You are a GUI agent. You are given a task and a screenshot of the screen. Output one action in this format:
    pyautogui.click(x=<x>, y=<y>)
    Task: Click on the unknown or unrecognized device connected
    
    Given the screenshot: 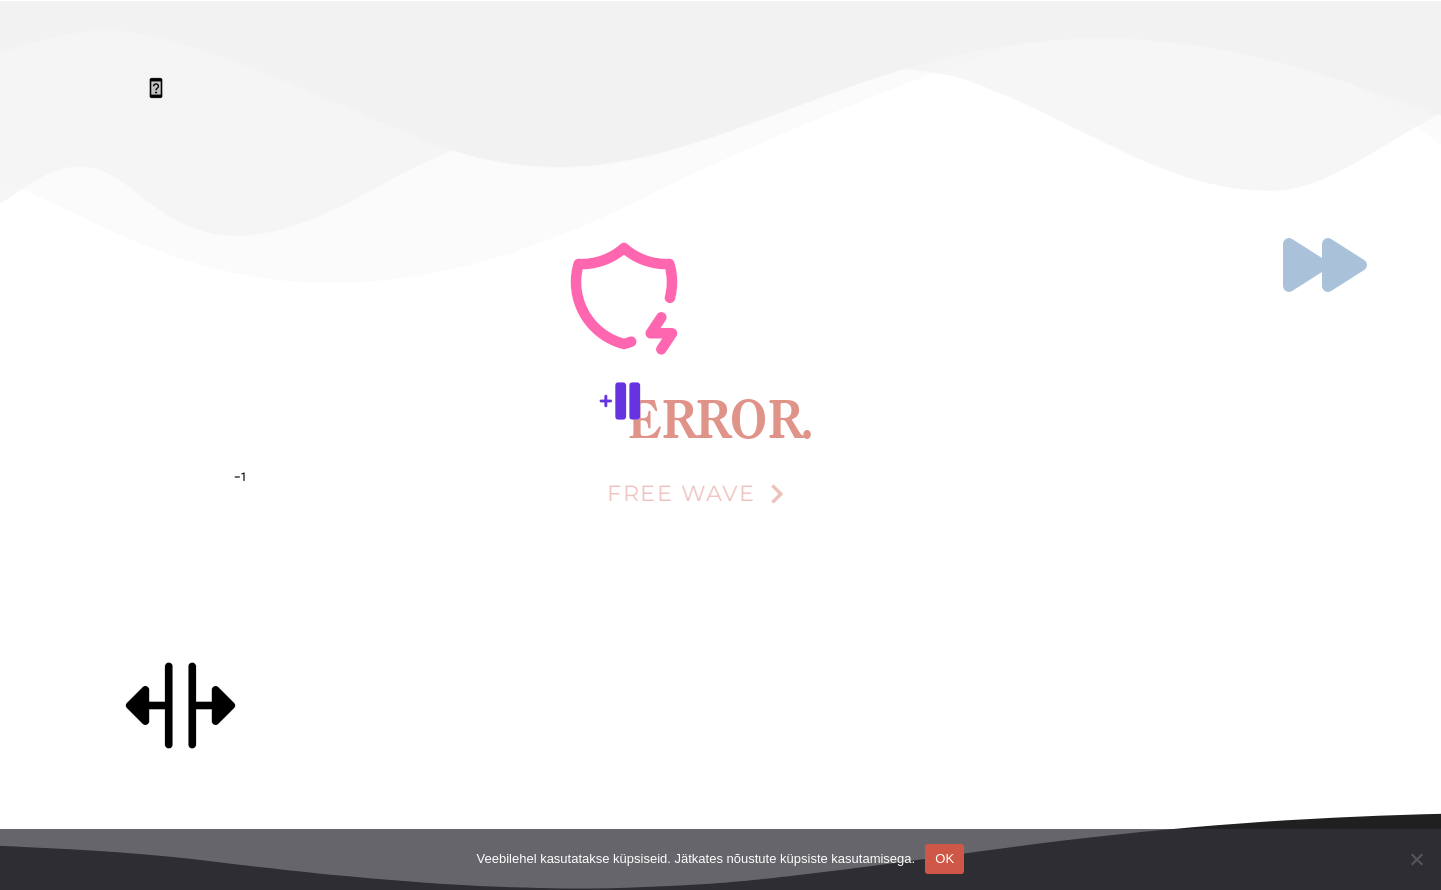 What is the action you would take?
    pyautogui.click(x=156, y=88)
    